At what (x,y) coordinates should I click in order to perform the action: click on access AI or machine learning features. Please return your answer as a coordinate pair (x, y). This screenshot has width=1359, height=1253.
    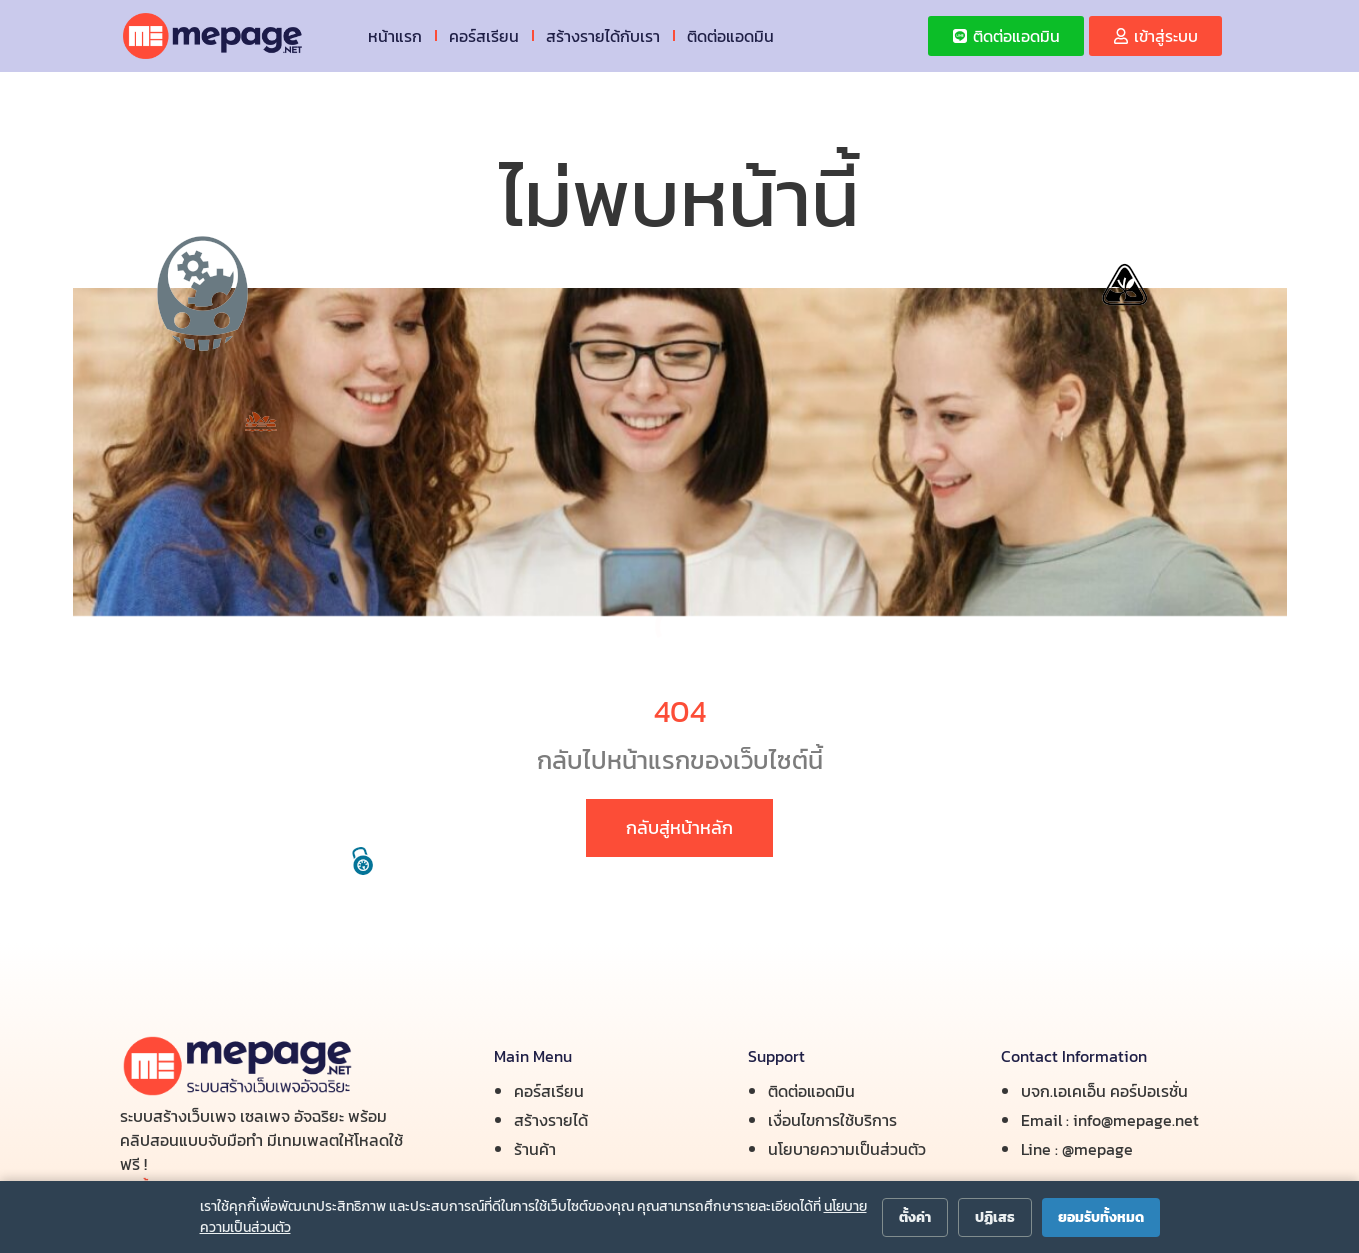
    Looking at the image, I should click on (202, 293).